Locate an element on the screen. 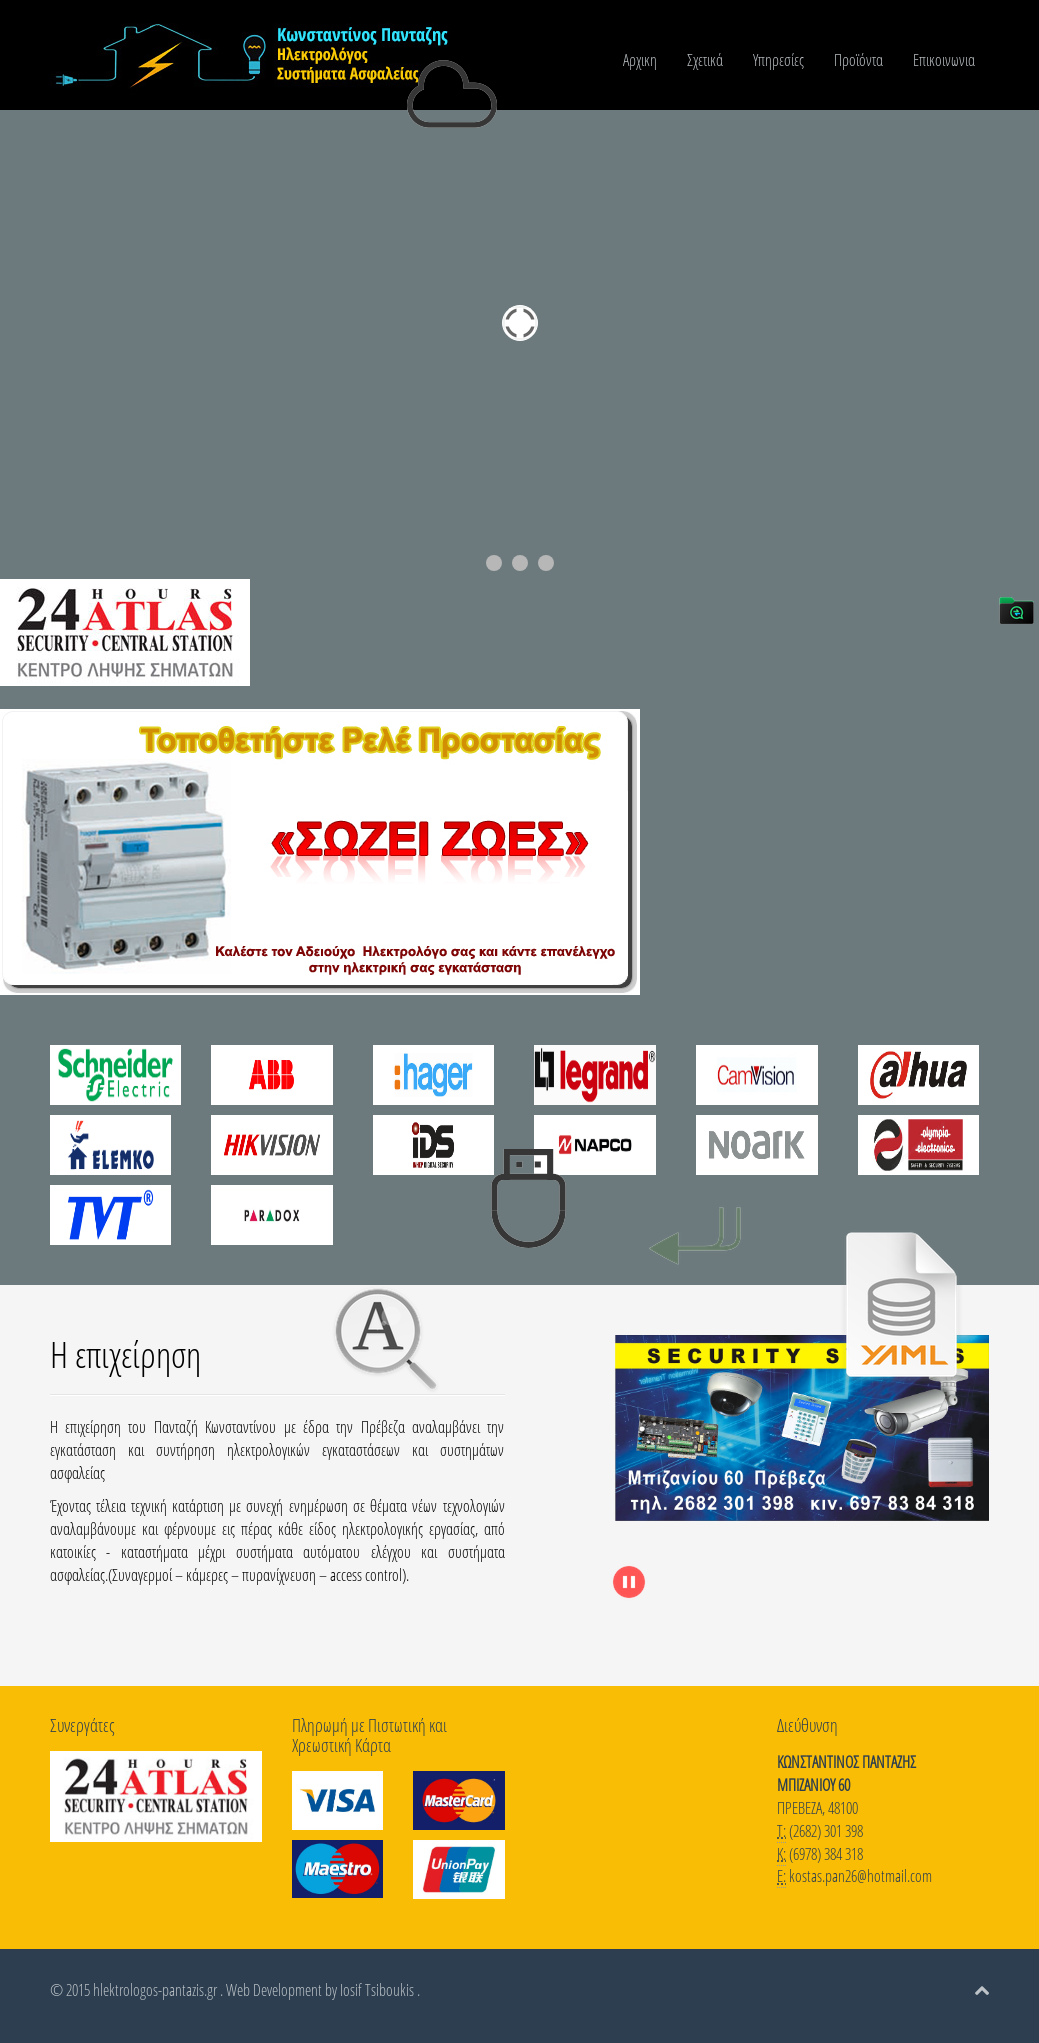  view weather information is located at coordinates (452, 94).